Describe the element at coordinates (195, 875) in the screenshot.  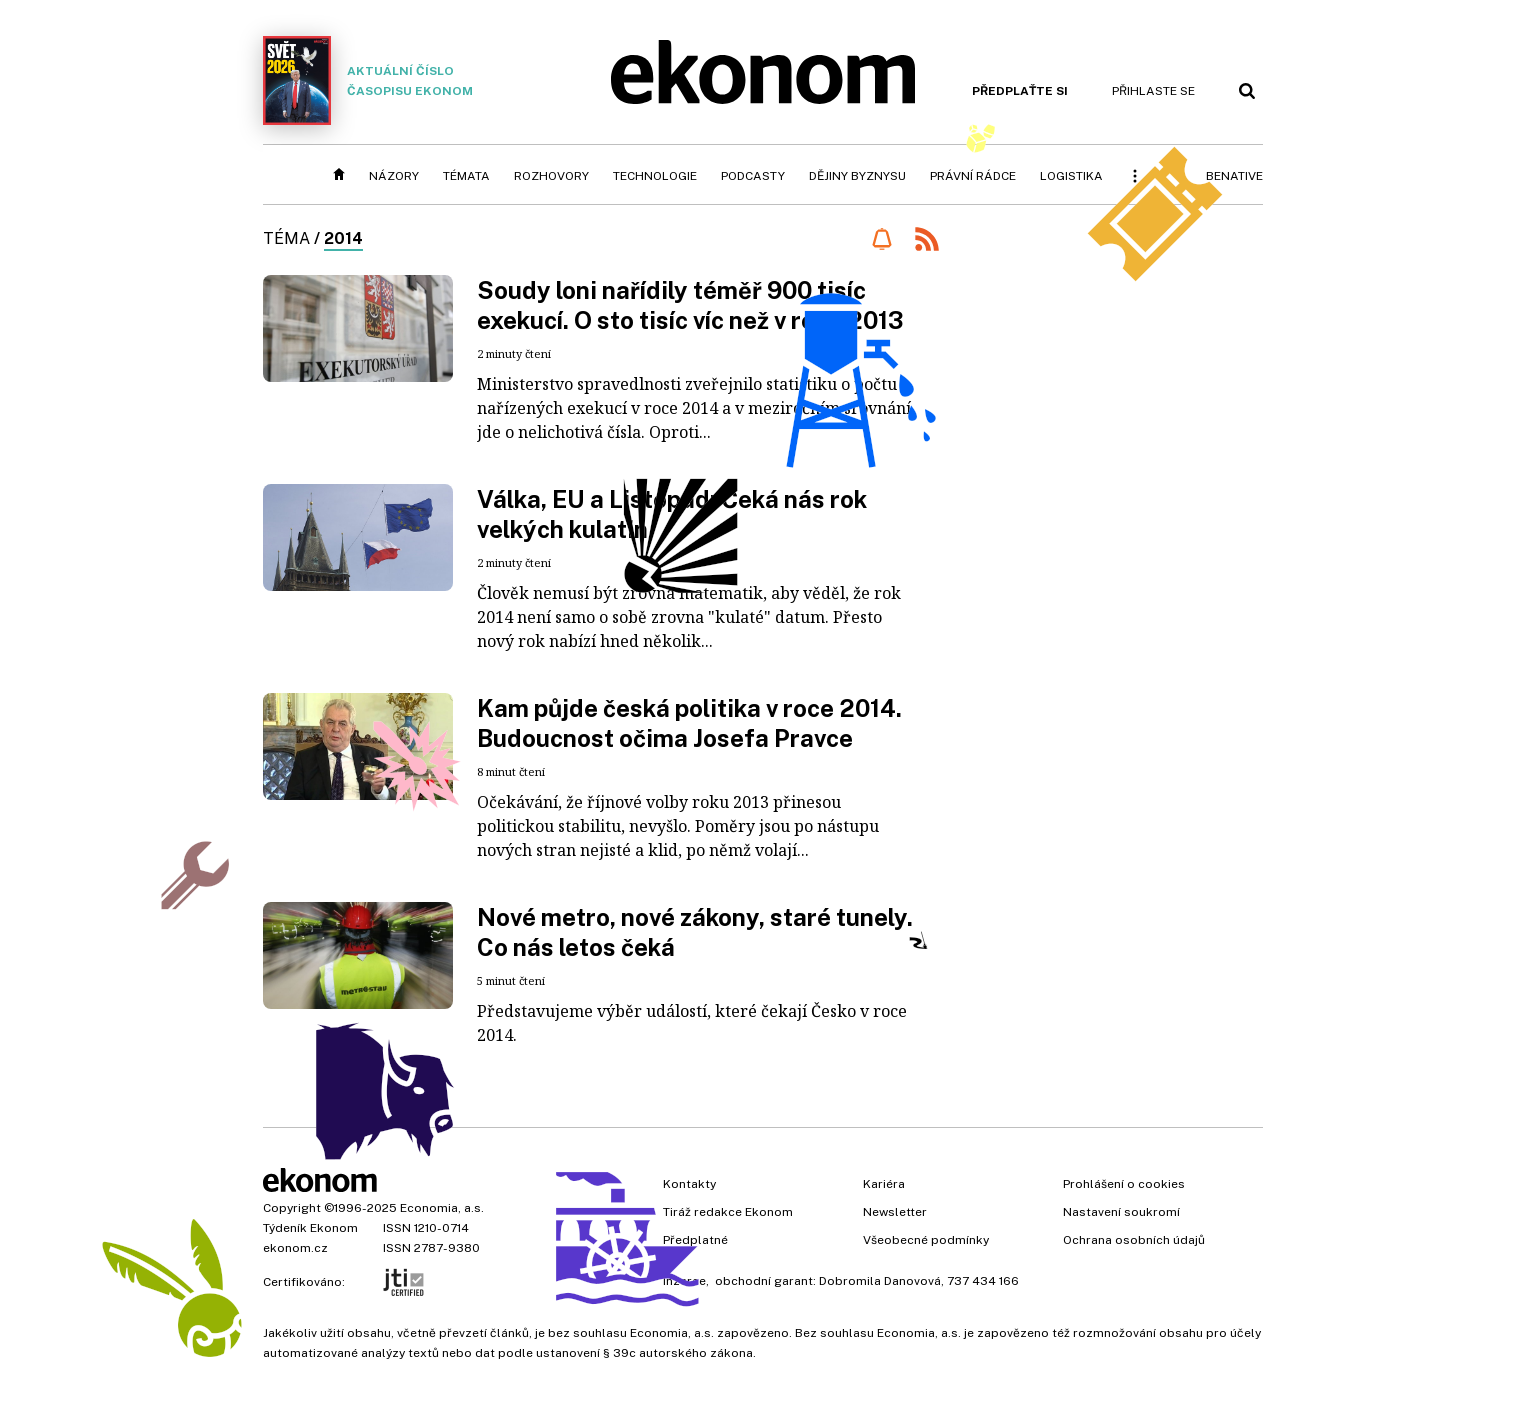
I see `access settings or configuration options` at that location.